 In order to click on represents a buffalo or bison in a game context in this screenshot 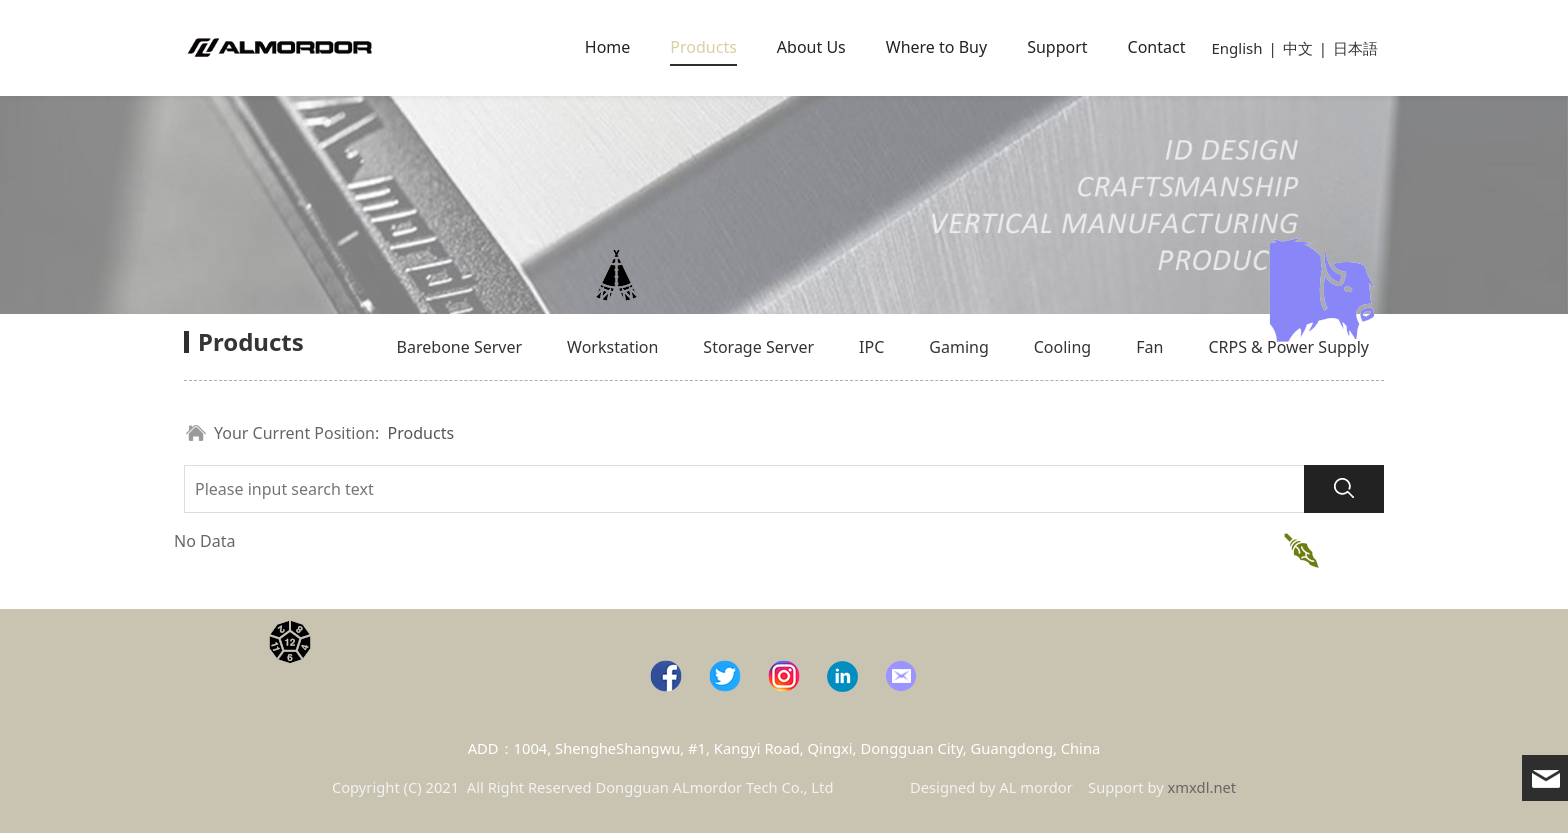, I will do `click(1322, 290)`.